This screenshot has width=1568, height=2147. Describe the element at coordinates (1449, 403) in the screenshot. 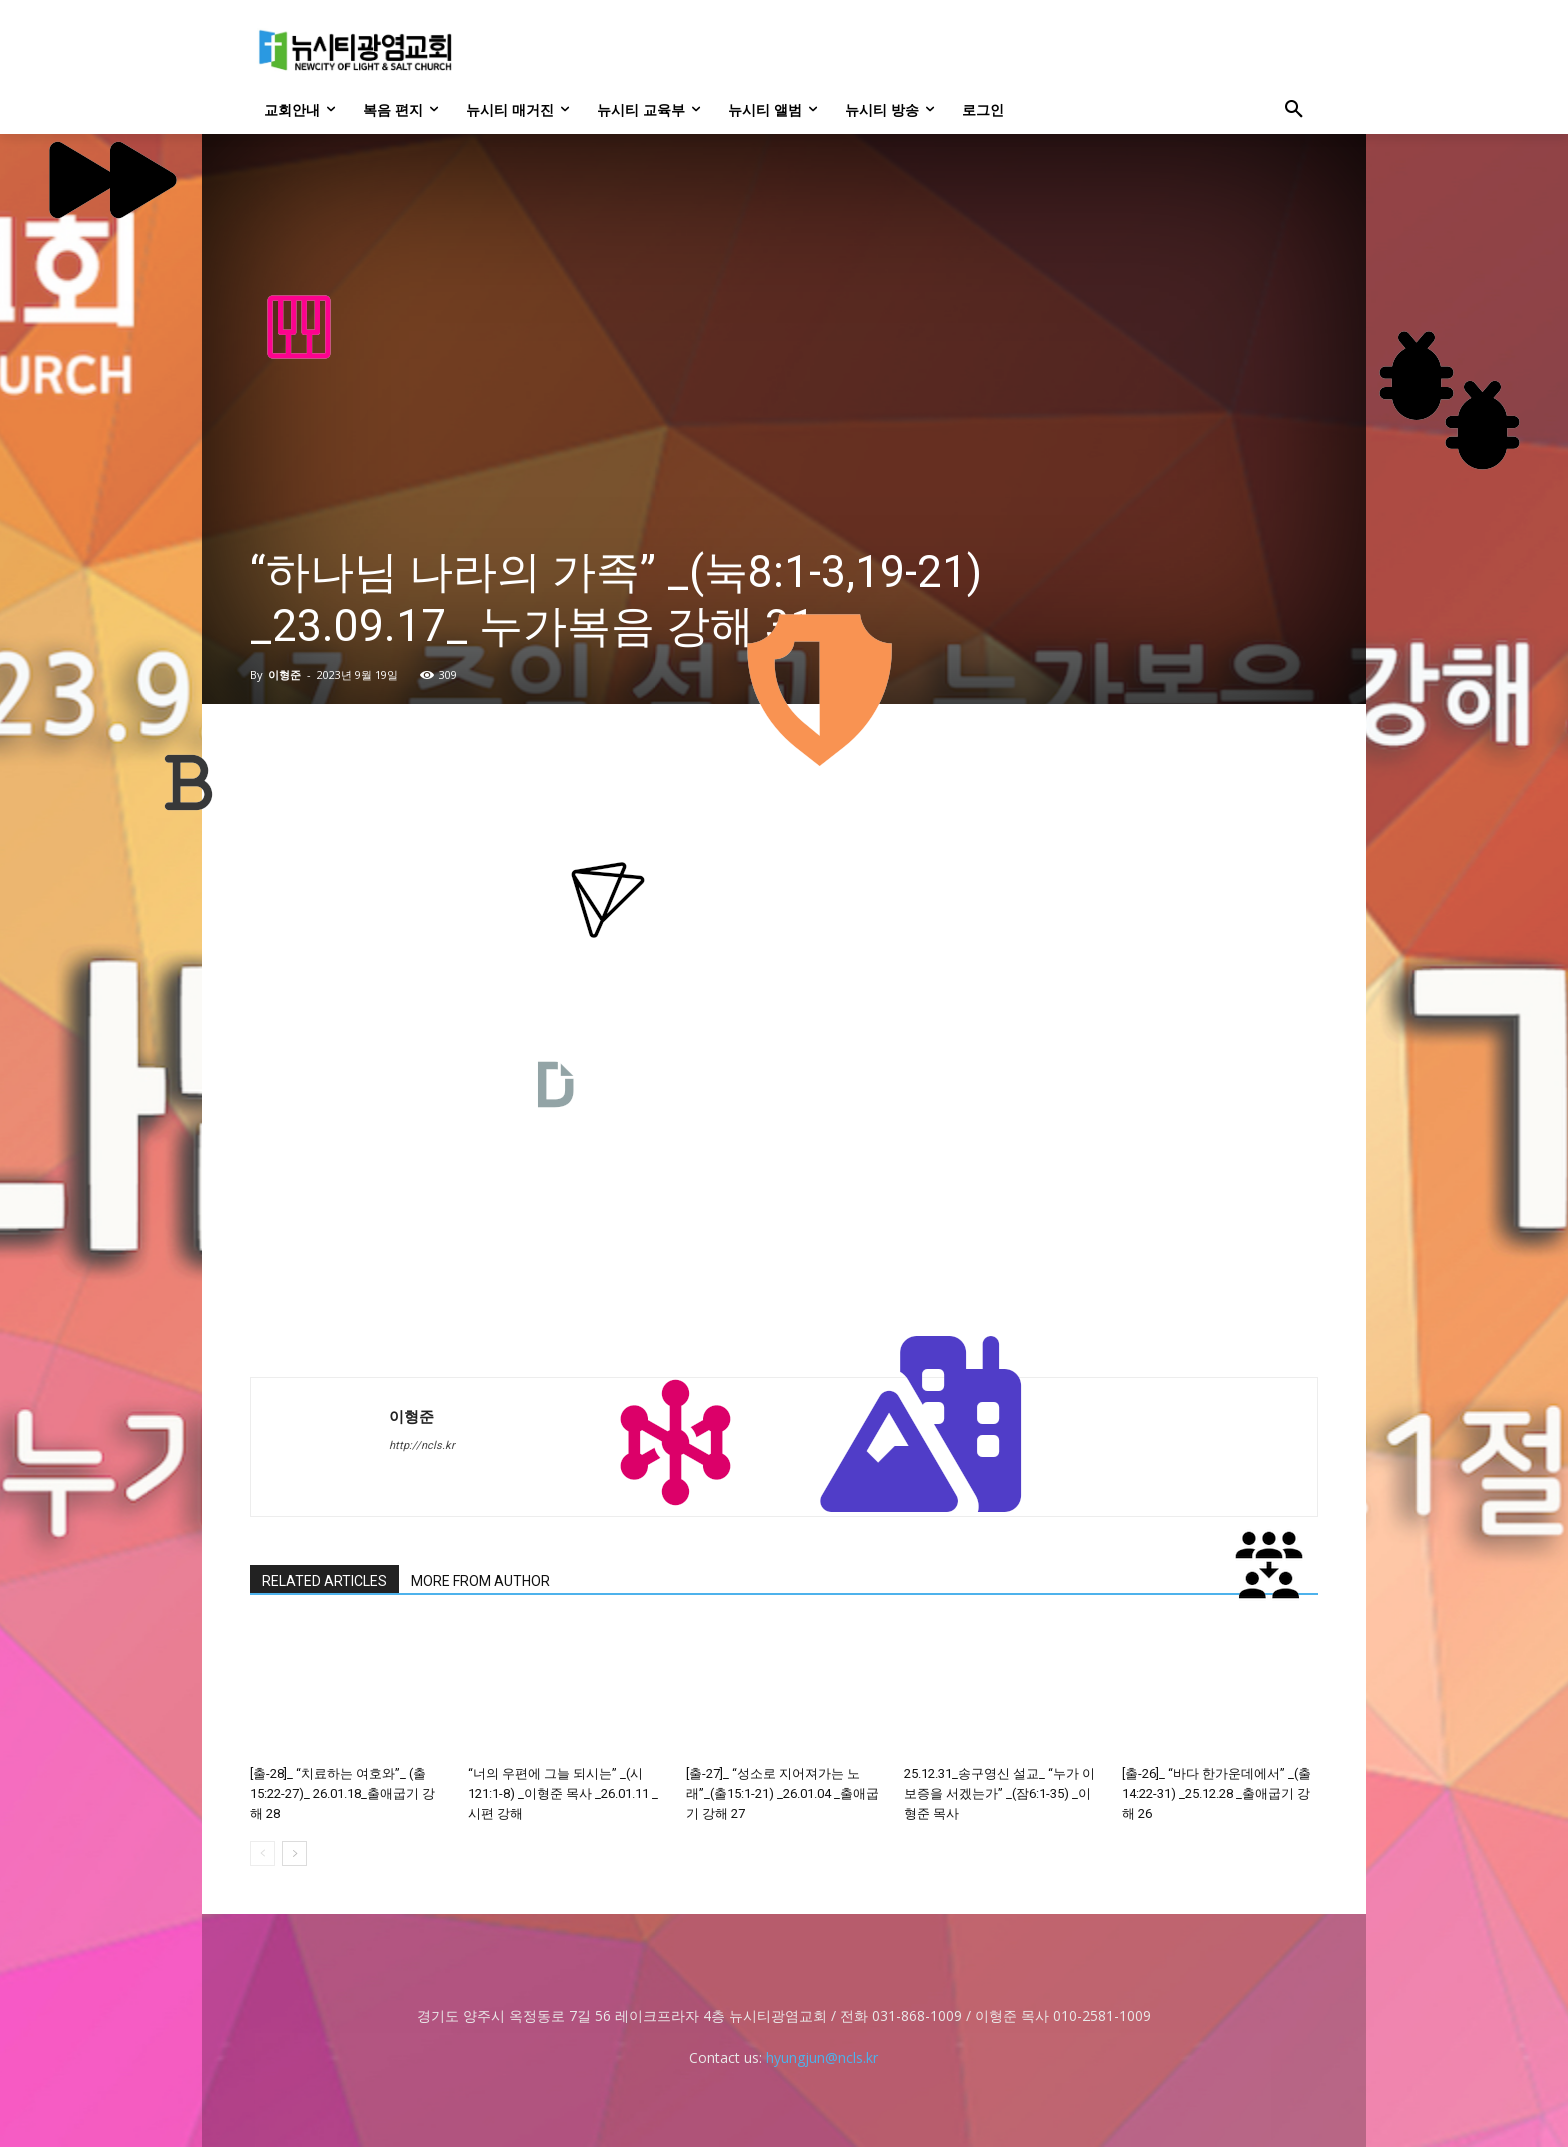

I see `view bug reports or known issues` at that location.